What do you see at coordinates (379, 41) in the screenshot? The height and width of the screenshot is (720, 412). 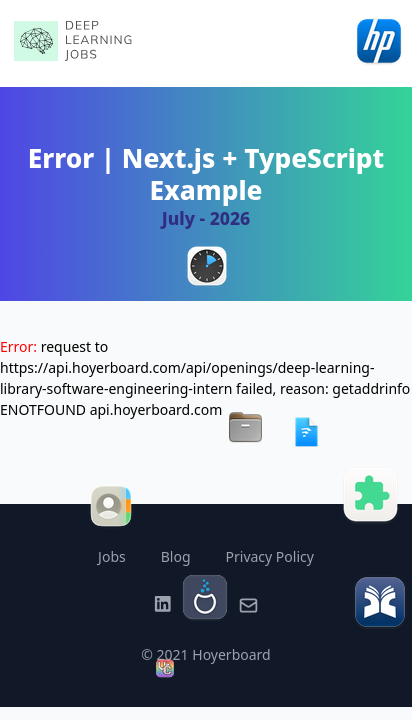 I see `open HP printer or device management app` at bounding box center [379, 41].